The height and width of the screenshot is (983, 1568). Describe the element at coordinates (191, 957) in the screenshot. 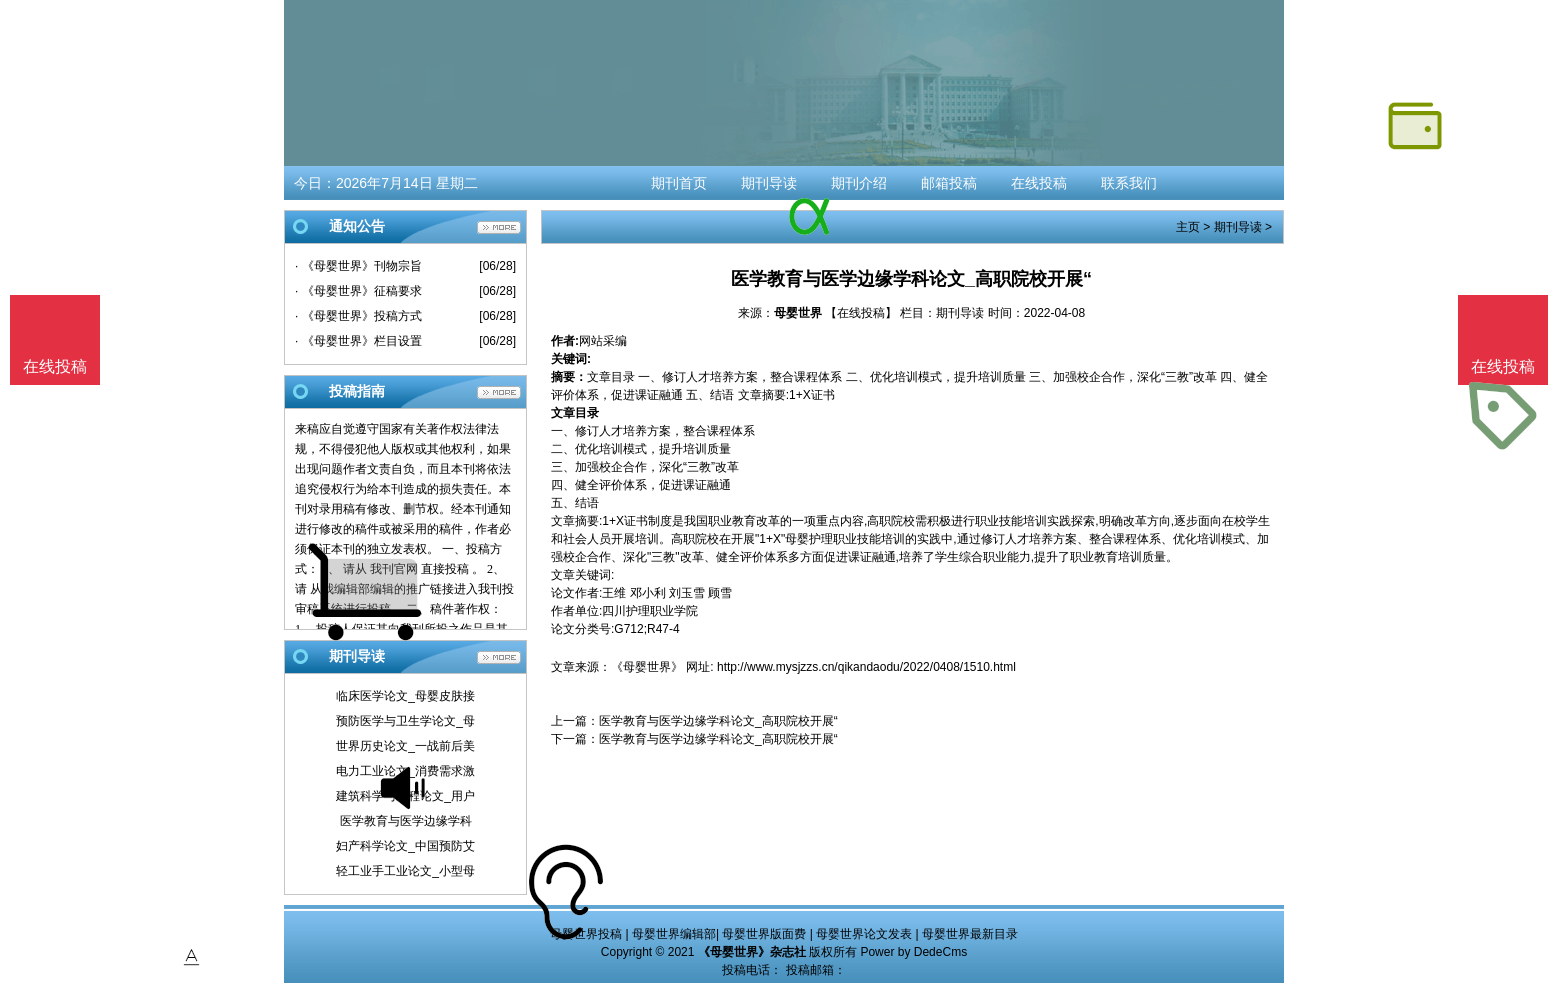

I see `apply underline formatting to selected text` at that location.